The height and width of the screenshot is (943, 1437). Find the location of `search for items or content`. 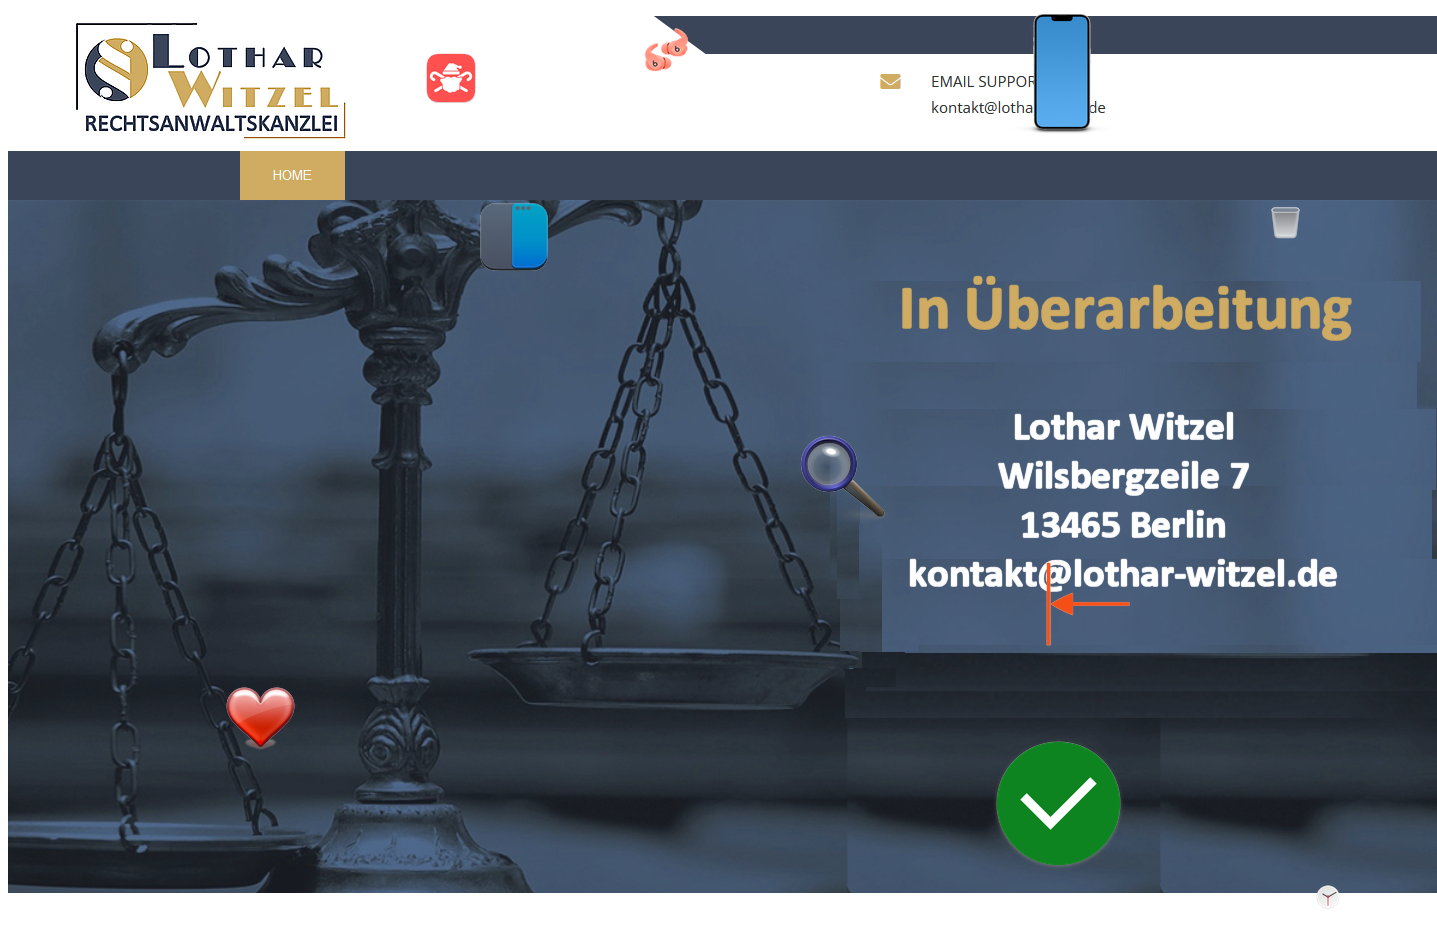

search for items or content is located at coordinates (843, 478).